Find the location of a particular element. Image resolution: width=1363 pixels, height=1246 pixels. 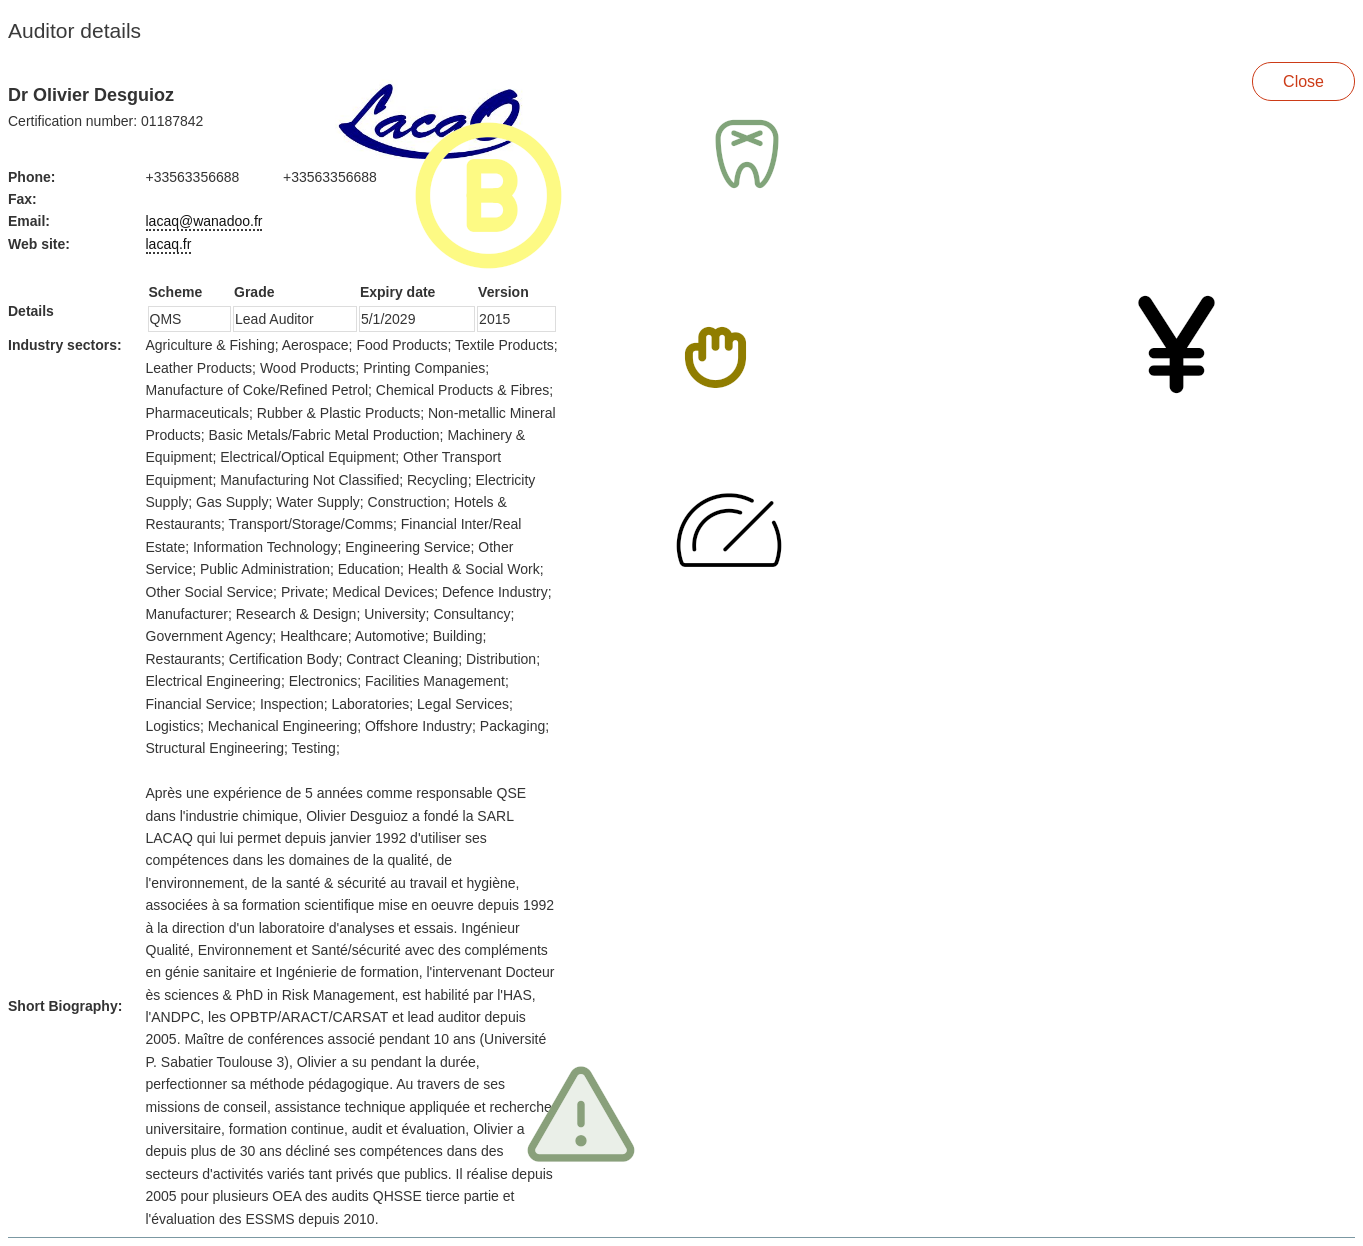

access dental or oral health features is located at coordinates (747, 154).